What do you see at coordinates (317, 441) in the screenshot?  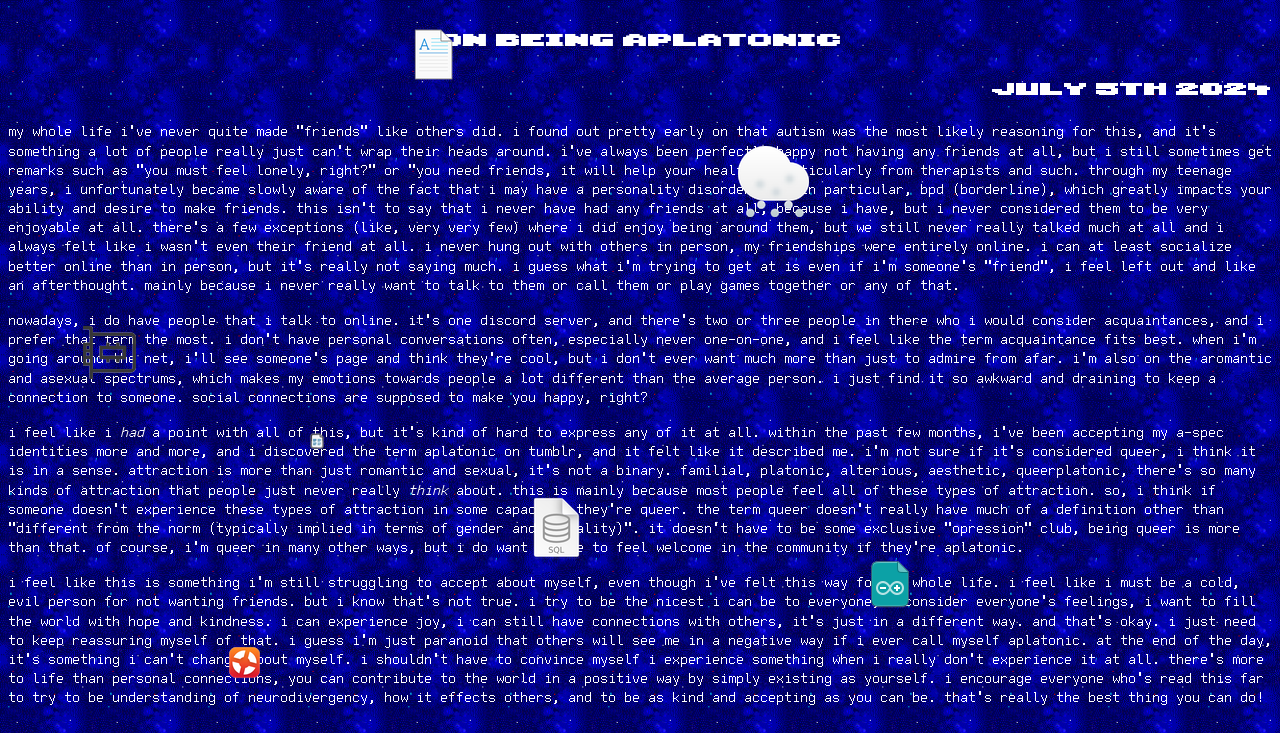 I see `open an opendocument master document file` at bounding box center [317, 441].